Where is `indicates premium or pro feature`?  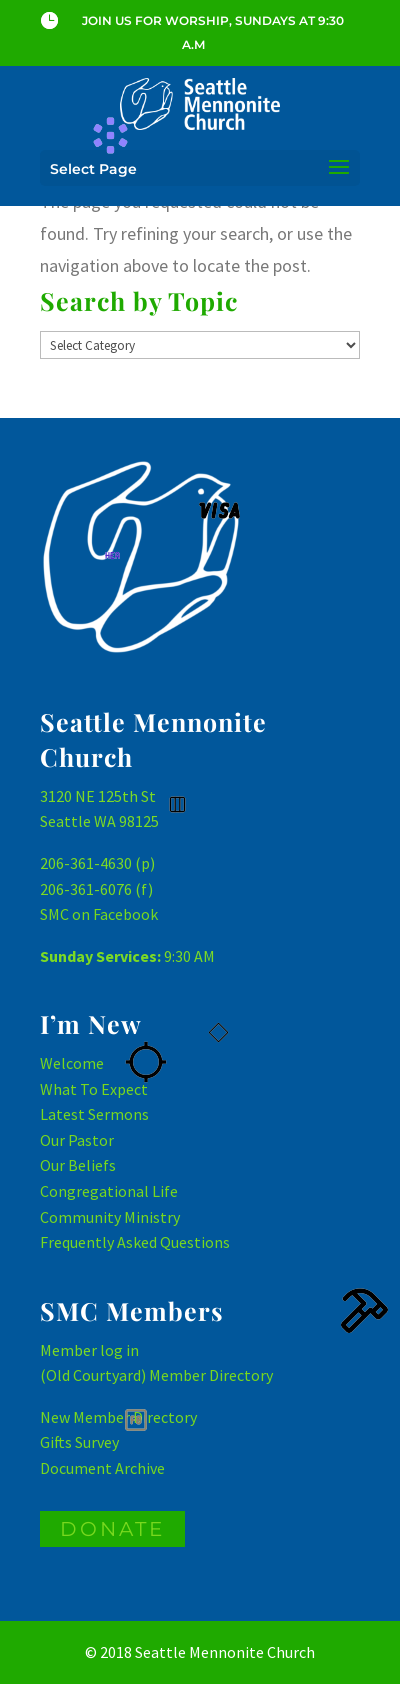 indicates premium or pro feature is located at coordinates (218, 1032).